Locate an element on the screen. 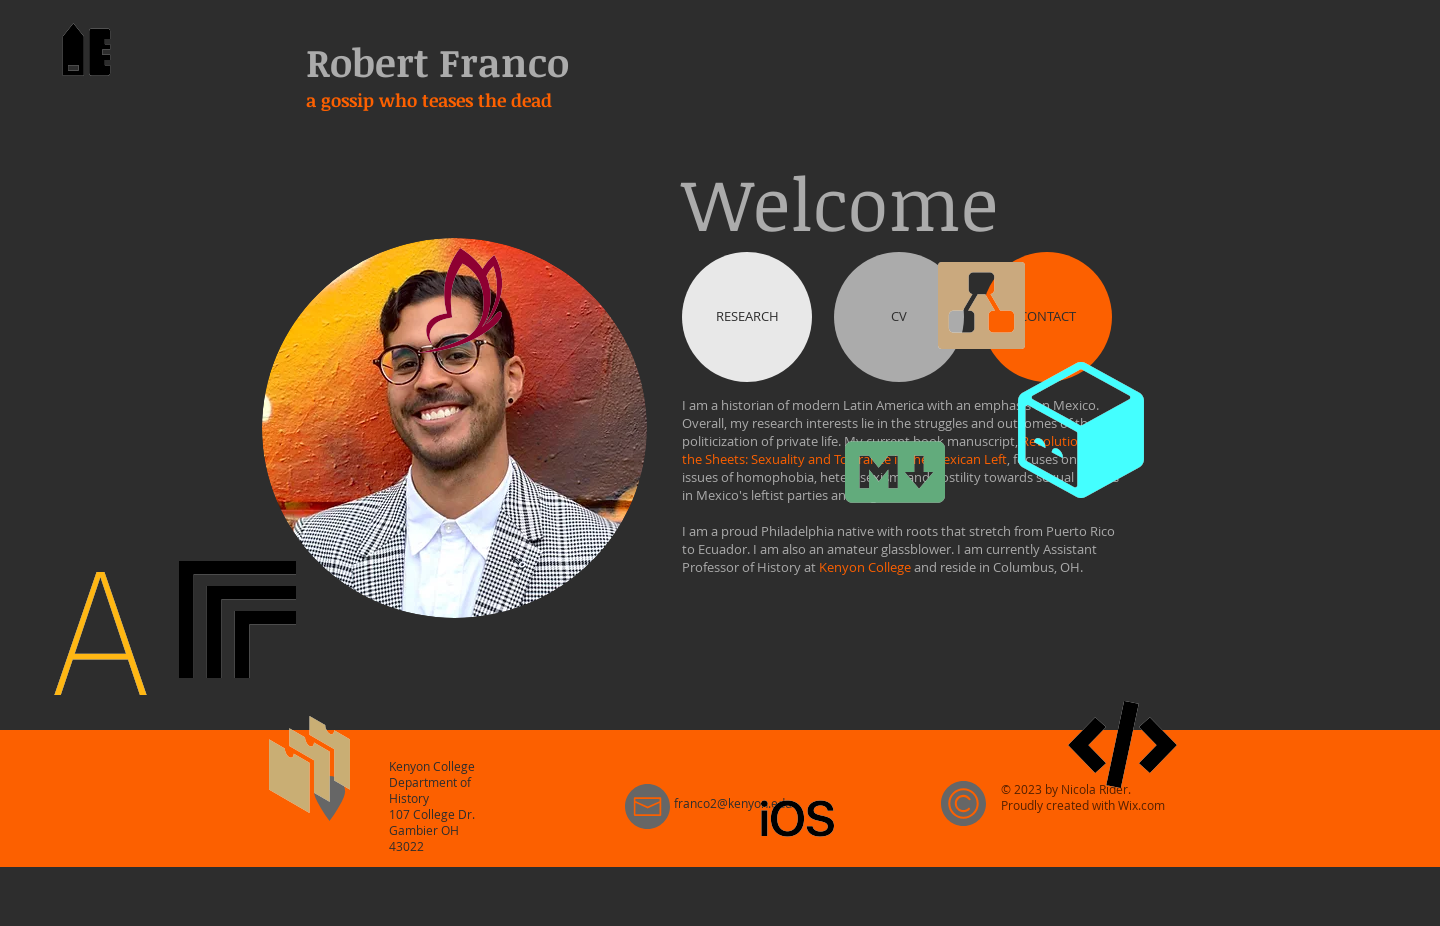 This screenshot has height=926, width=1440. devbox logo - a development environment tool is located at coordinates (1122, 744).